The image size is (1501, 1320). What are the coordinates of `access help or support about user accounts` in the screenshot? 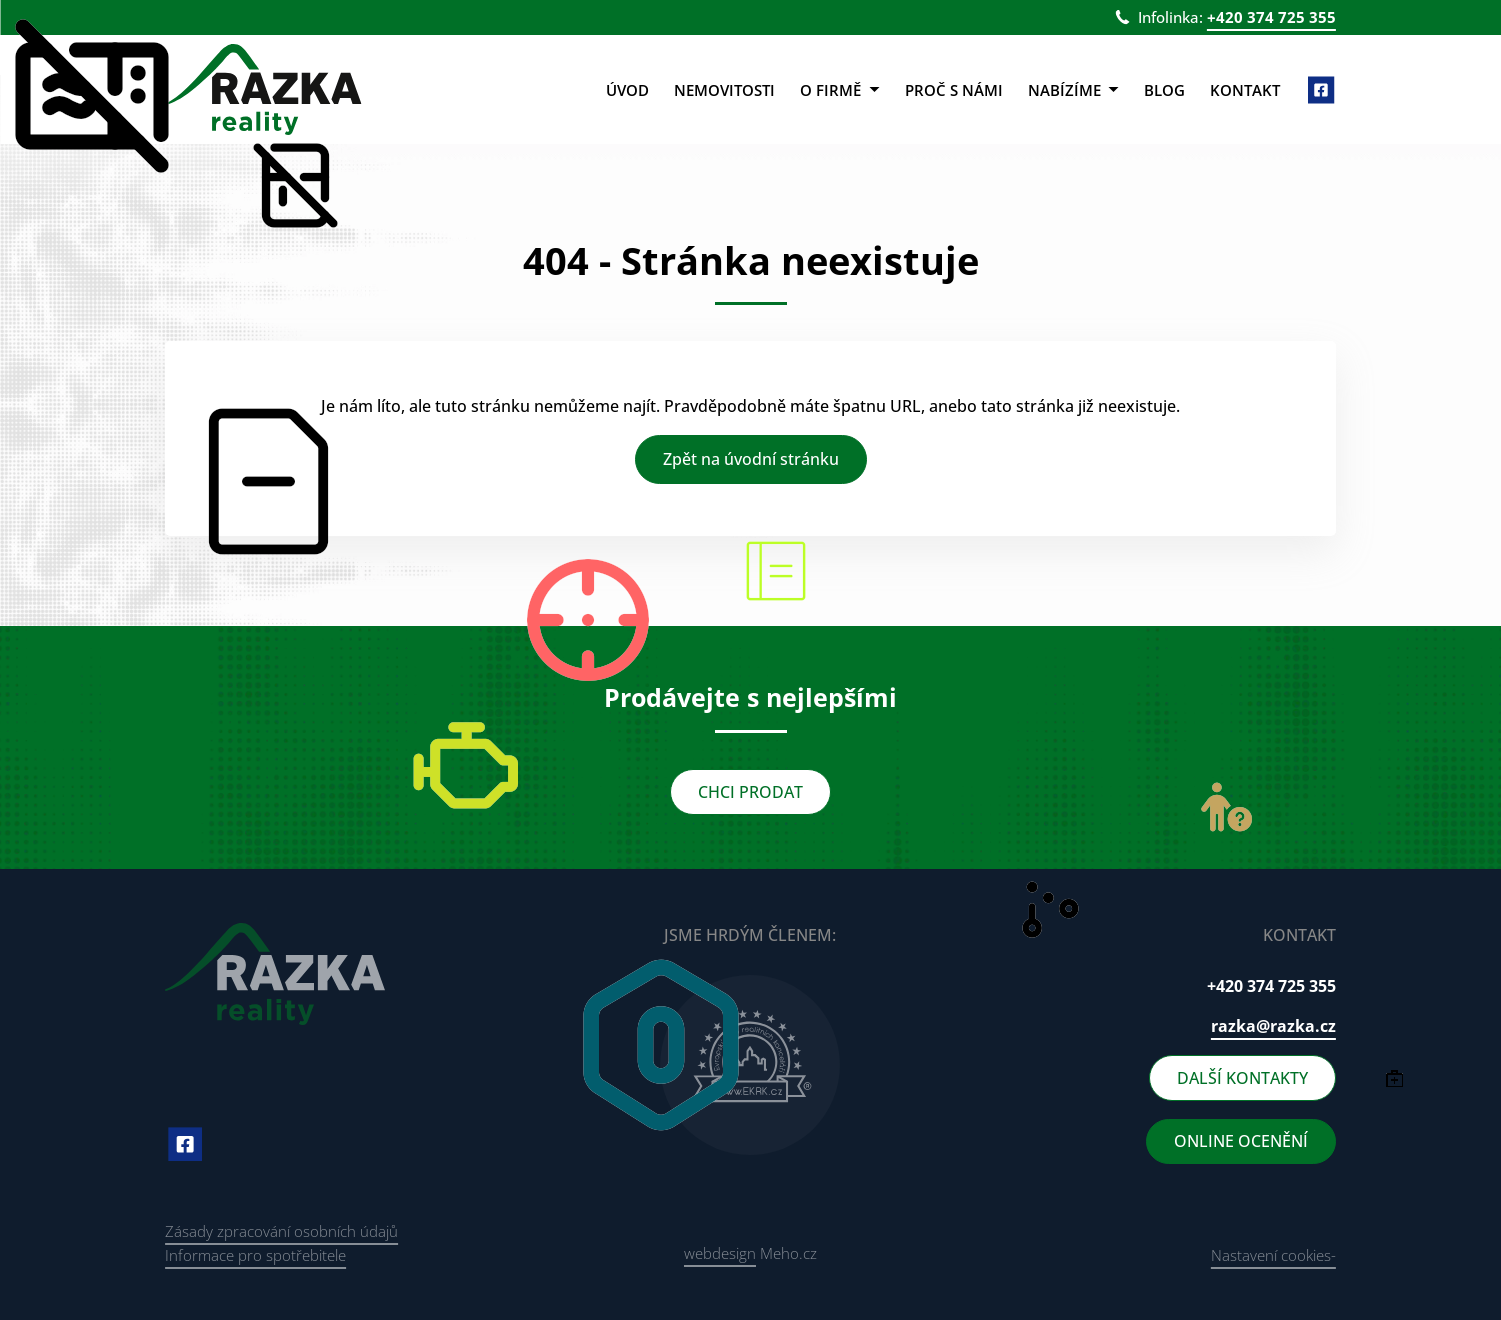 It's located at (1225, 807).